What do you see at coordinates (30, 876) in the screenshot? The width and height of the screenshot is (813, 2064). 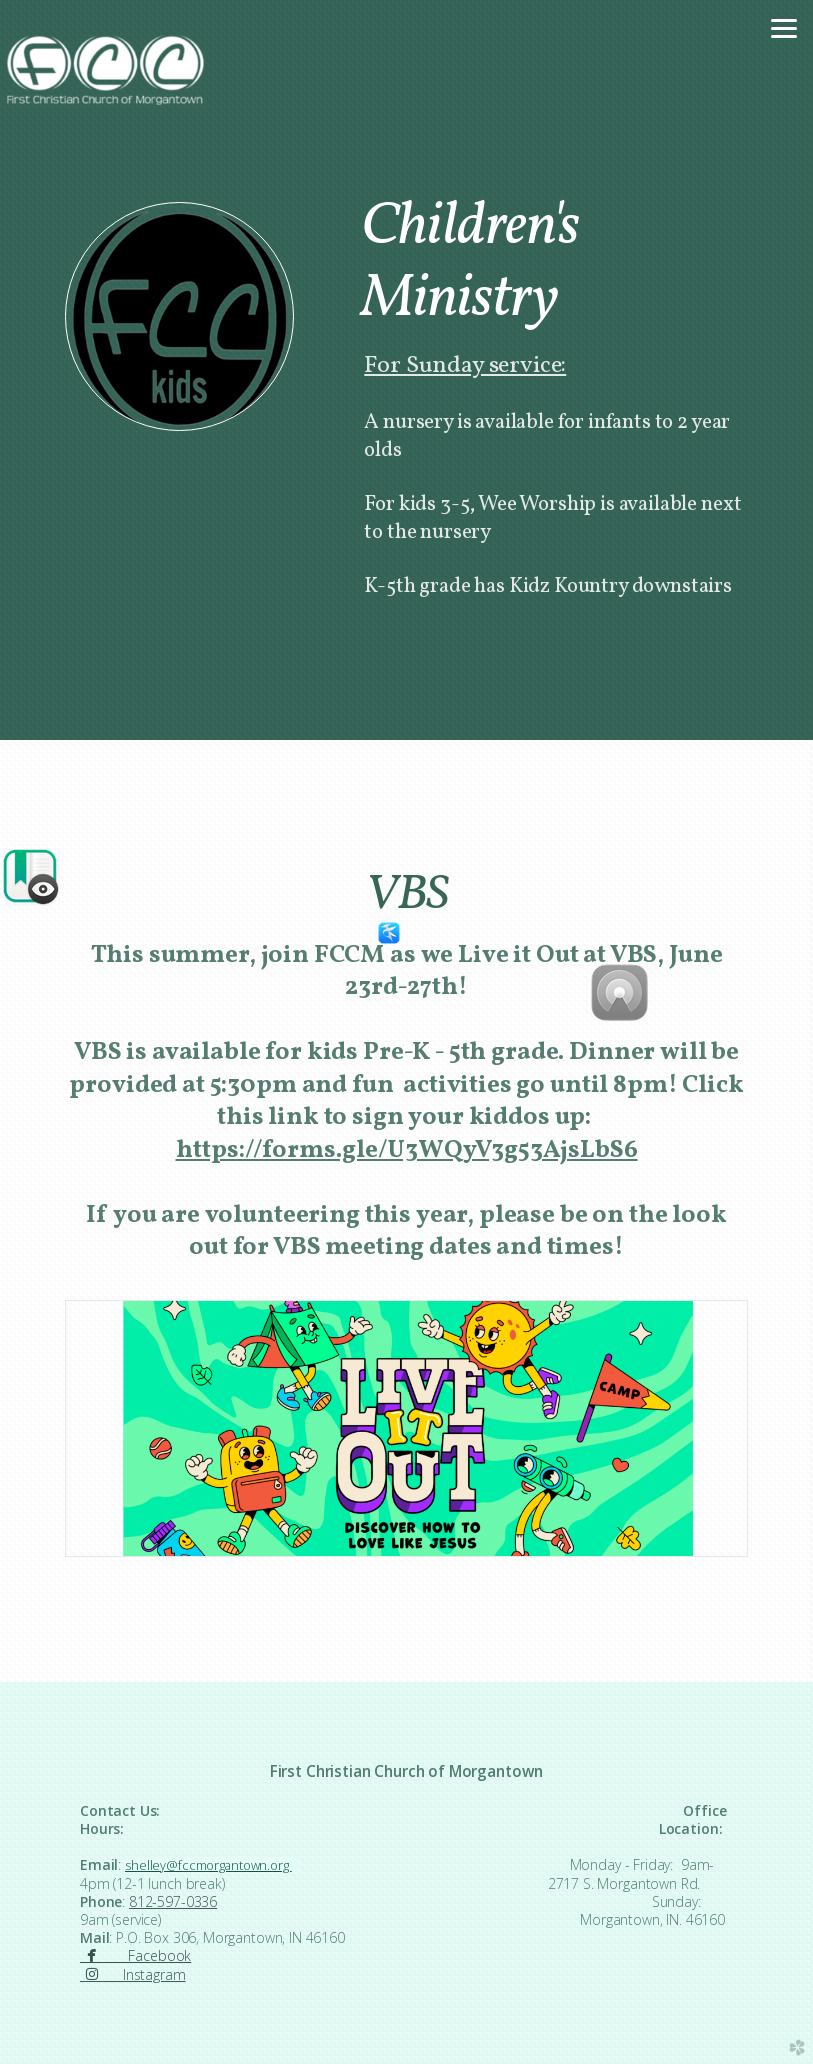 I see `open calibre e-book viewer` at bounding box center [30, 876].